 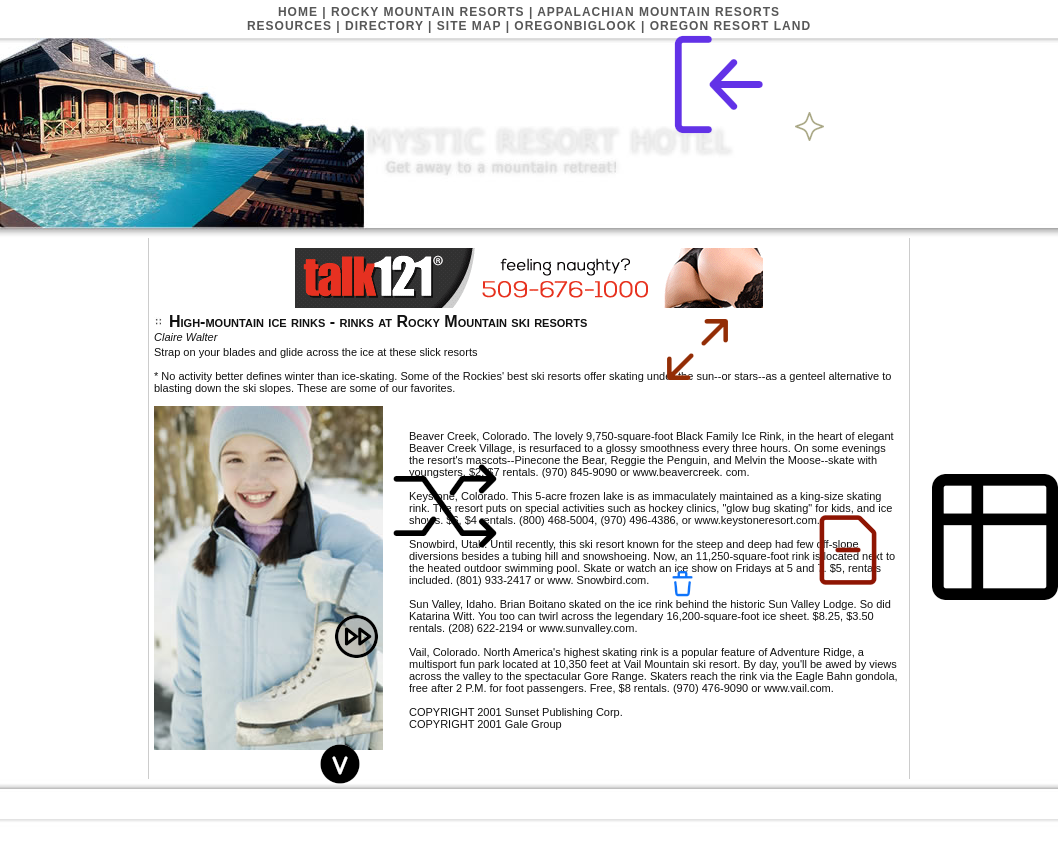 I want to click on maximize window to full screen, so click(x=697, y=349).